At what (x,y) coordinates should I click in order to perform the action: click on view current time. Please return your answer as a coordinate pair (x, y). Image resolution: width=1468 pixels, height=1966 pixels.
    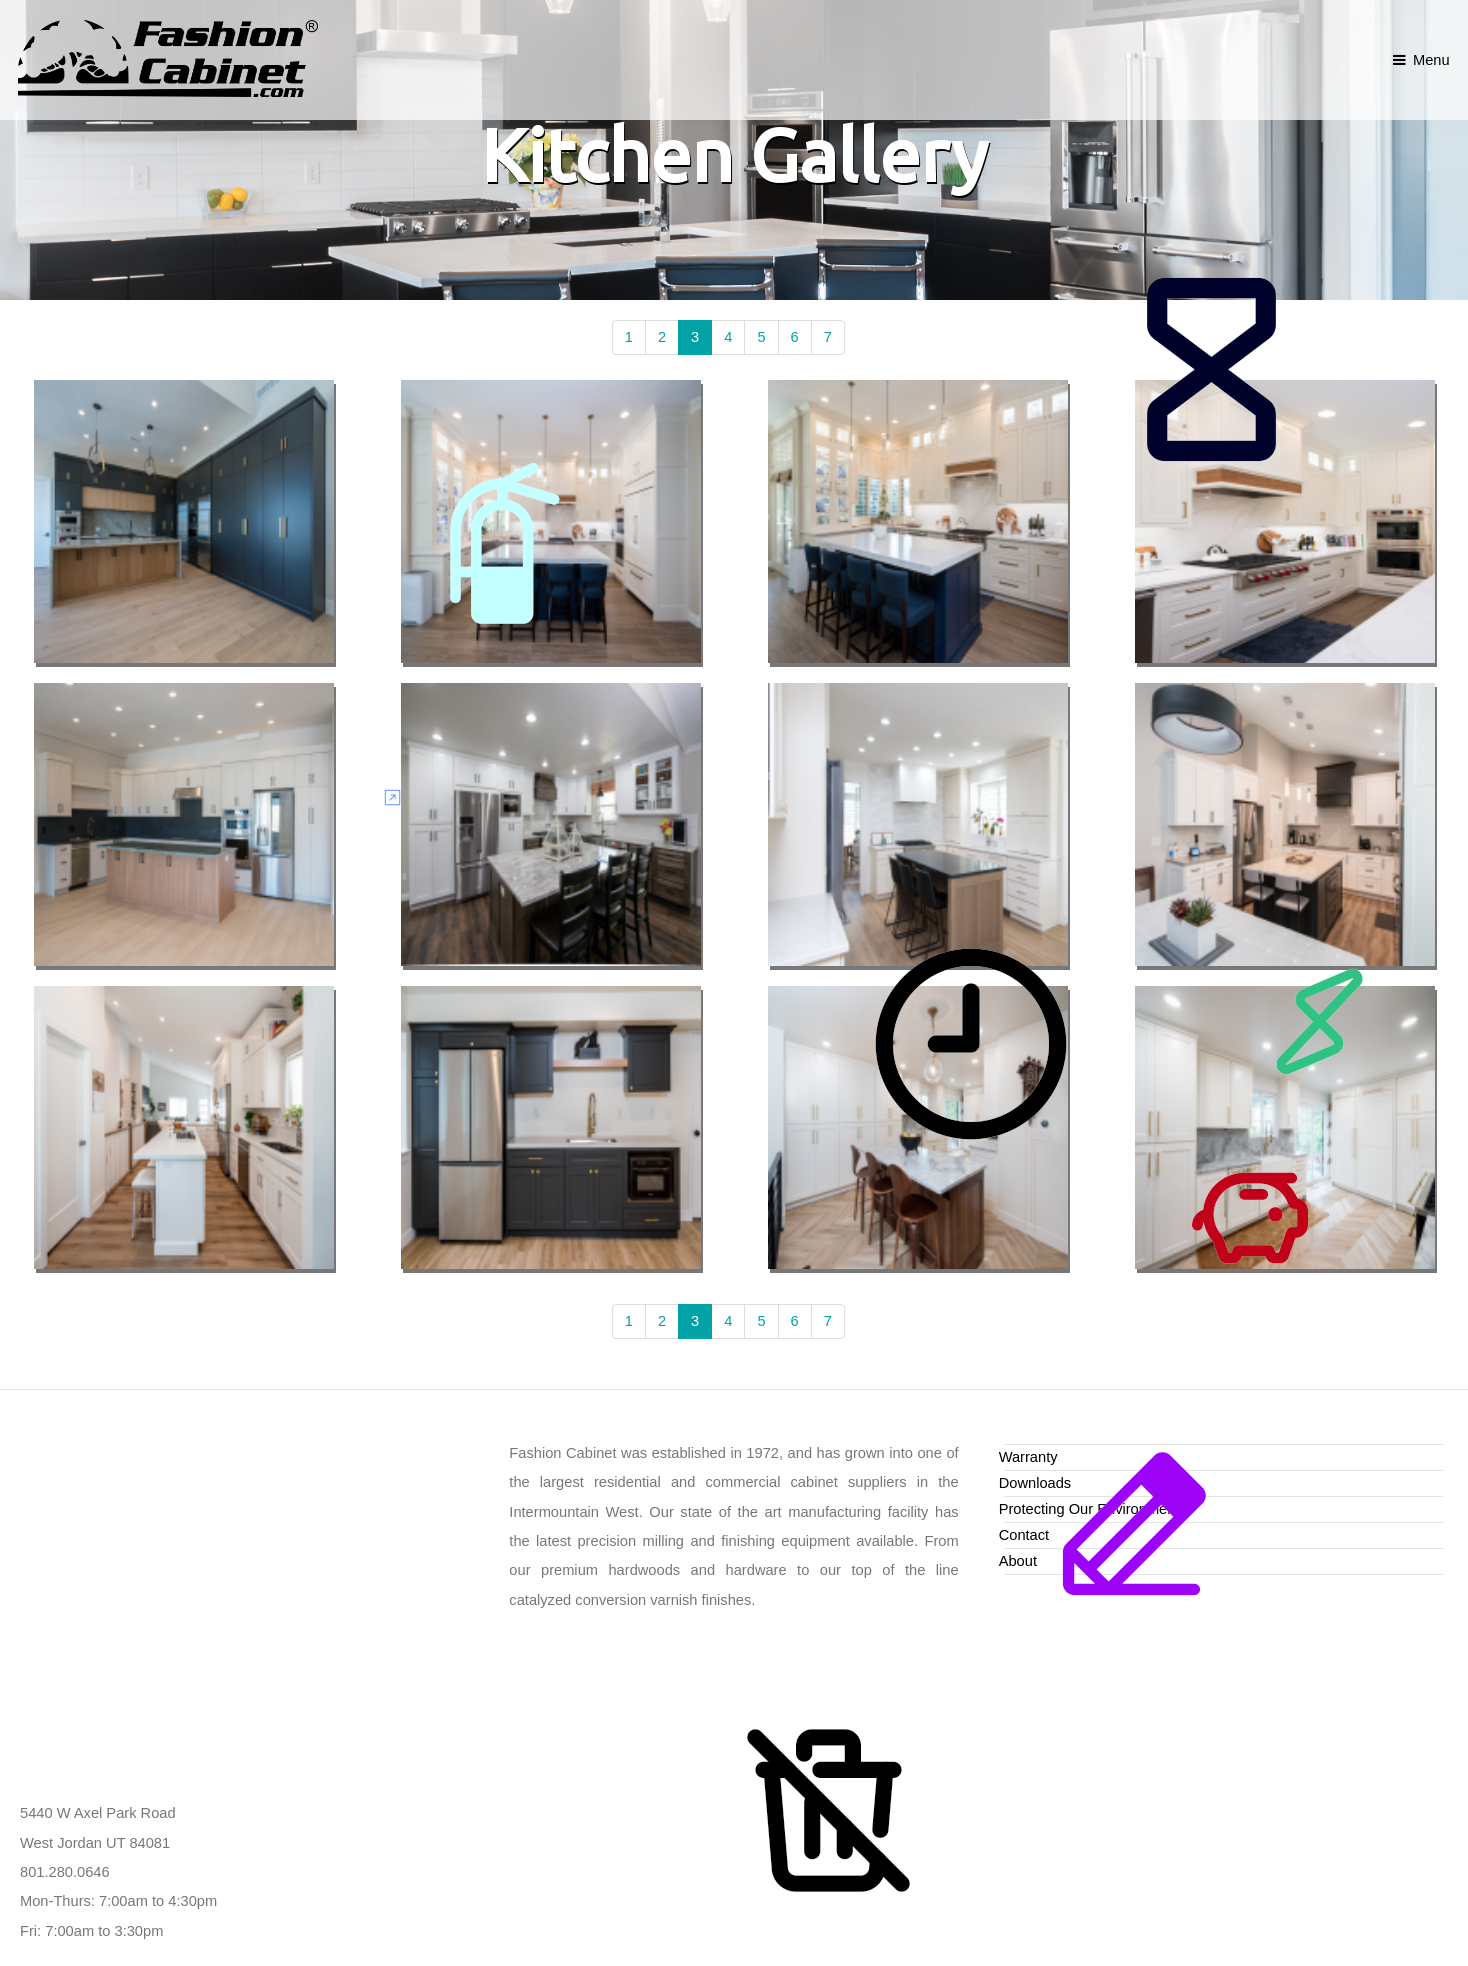
    Looking at the image, I should click on (971, 1044).